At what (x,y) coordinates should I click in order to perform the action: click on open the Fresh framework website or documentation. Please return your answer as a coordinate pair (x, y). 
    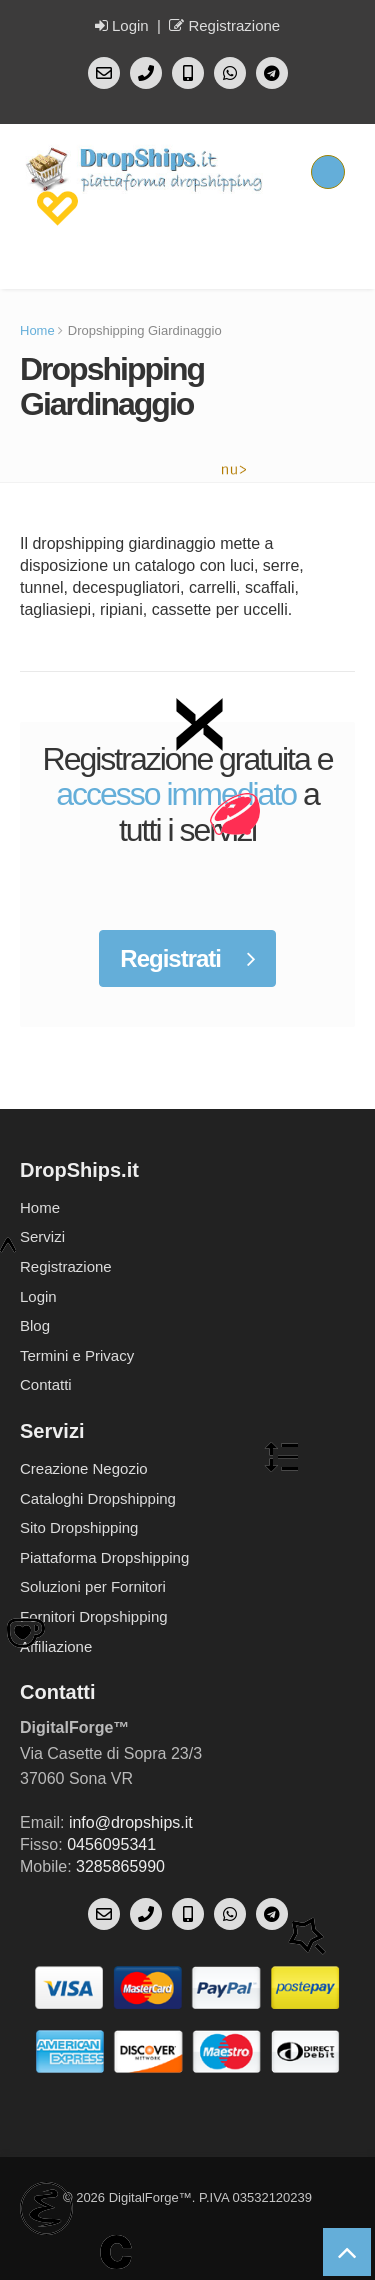
    Looking at the image, I should click on (235, 814).